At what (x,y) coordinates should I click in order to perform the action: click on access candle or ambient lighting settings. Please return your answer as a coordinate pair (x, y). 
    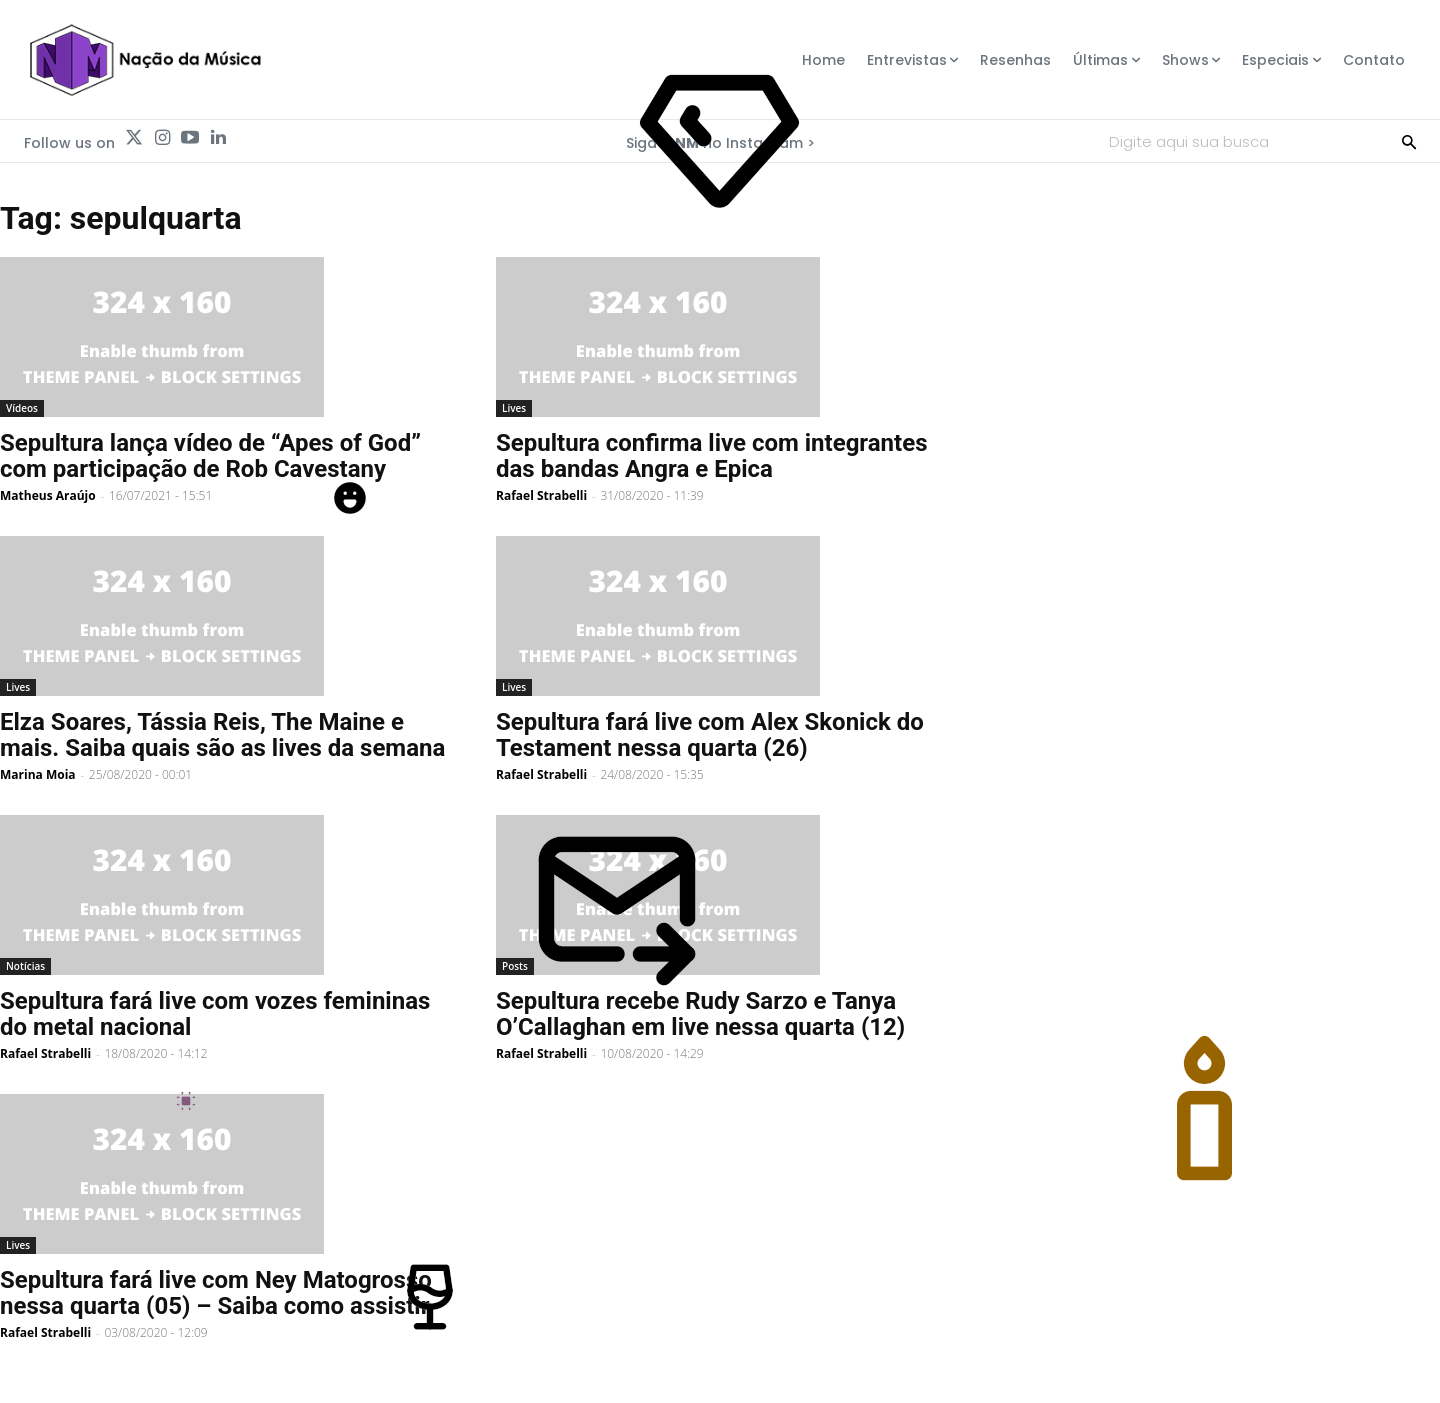
    Looking at the image, I should click on (1204, 1111).